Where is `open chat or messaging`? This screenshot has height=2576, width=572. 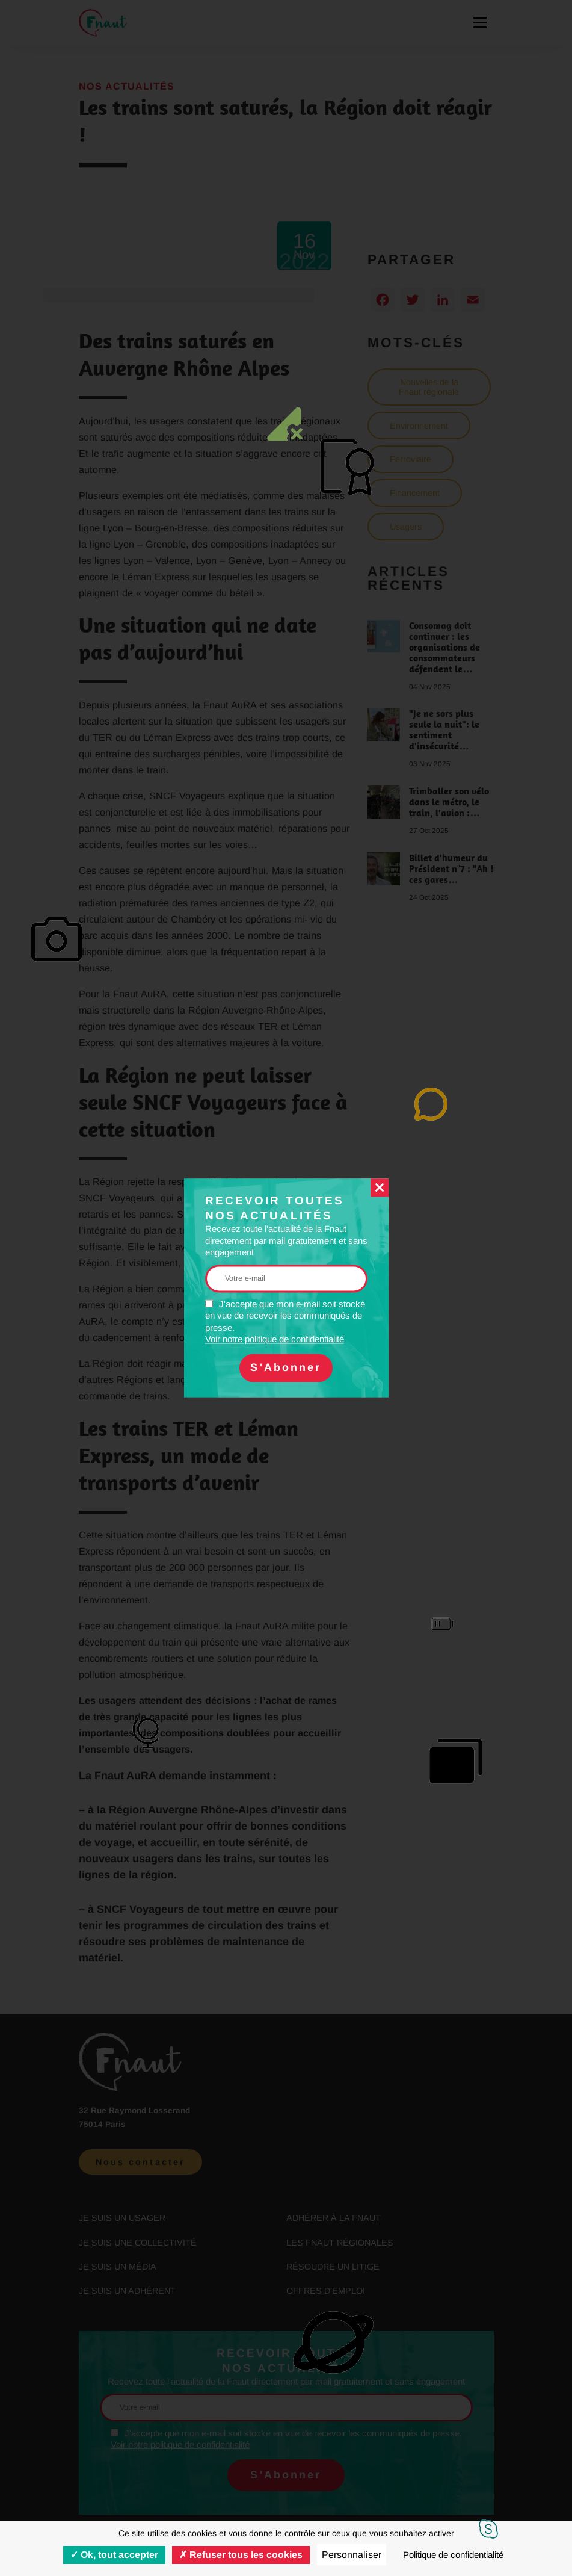
open chat or messaging is located at coordinates (431, 1104).